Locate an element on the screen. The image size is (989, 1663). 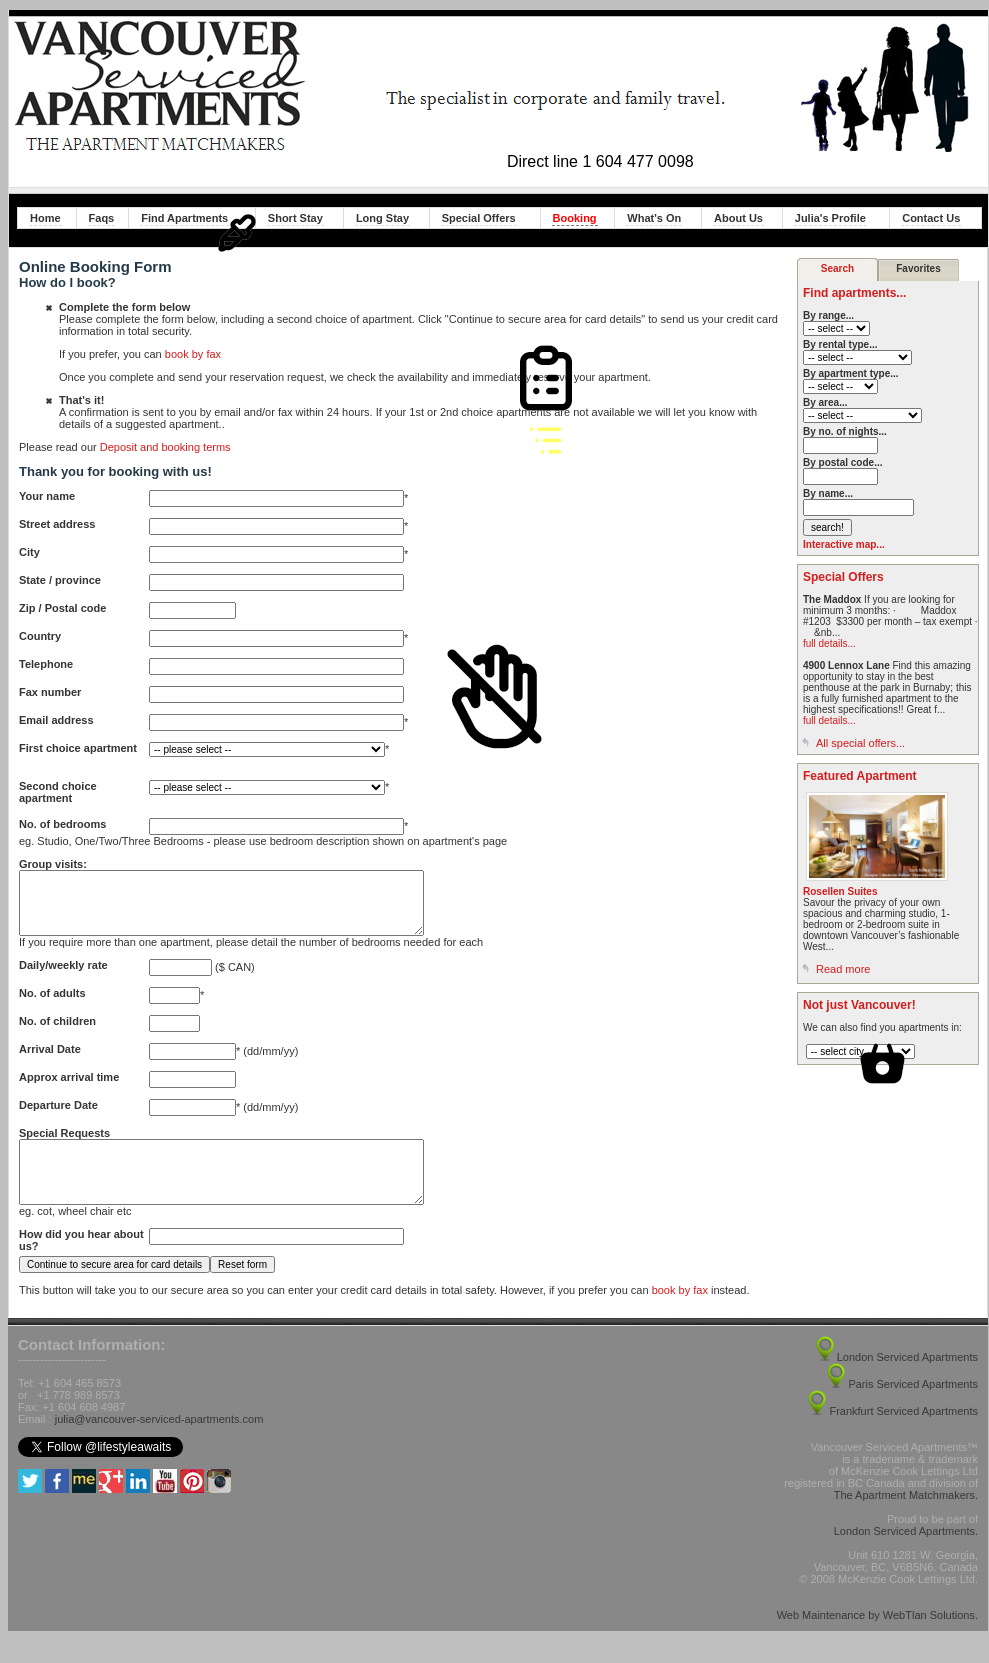
view hierarchical list or tree structure is located at coordinates (544, 440).